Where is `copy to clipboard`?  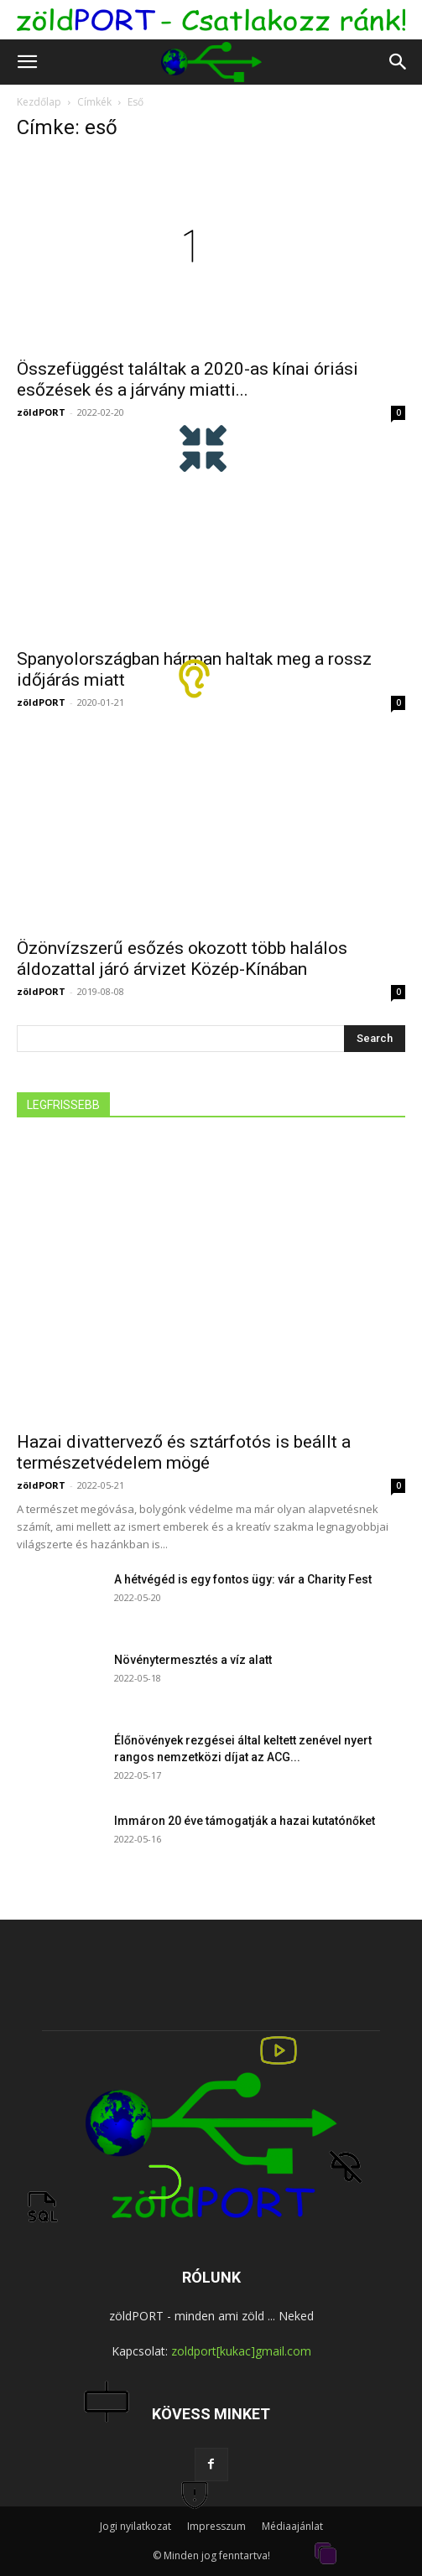 copy to clipboard is located at coordinates (326, 2553).